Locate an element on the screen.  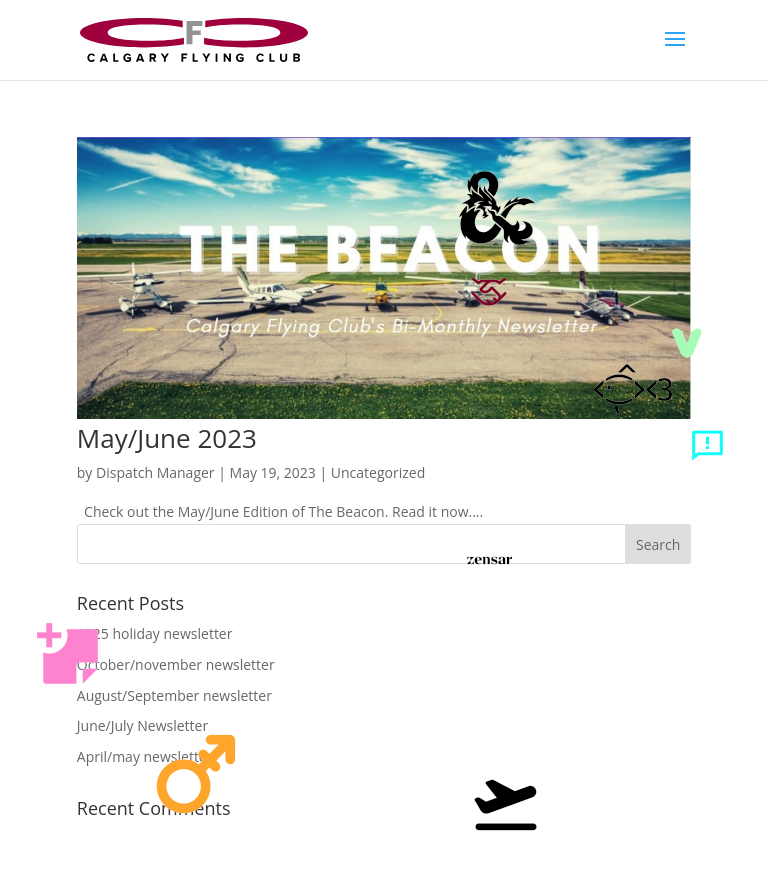
zensar technologies company logo is located at coordinates (489, 560).